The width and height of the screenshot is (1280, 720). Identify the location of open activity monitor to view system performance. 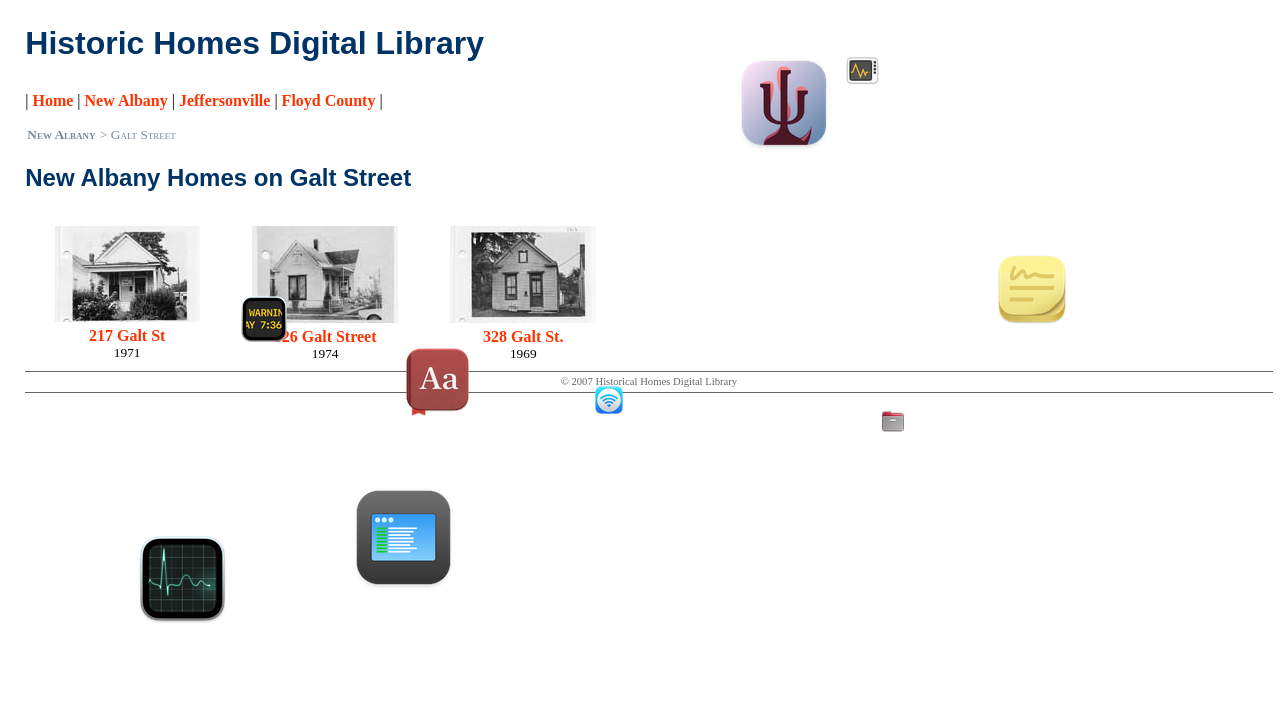
(182, 578).